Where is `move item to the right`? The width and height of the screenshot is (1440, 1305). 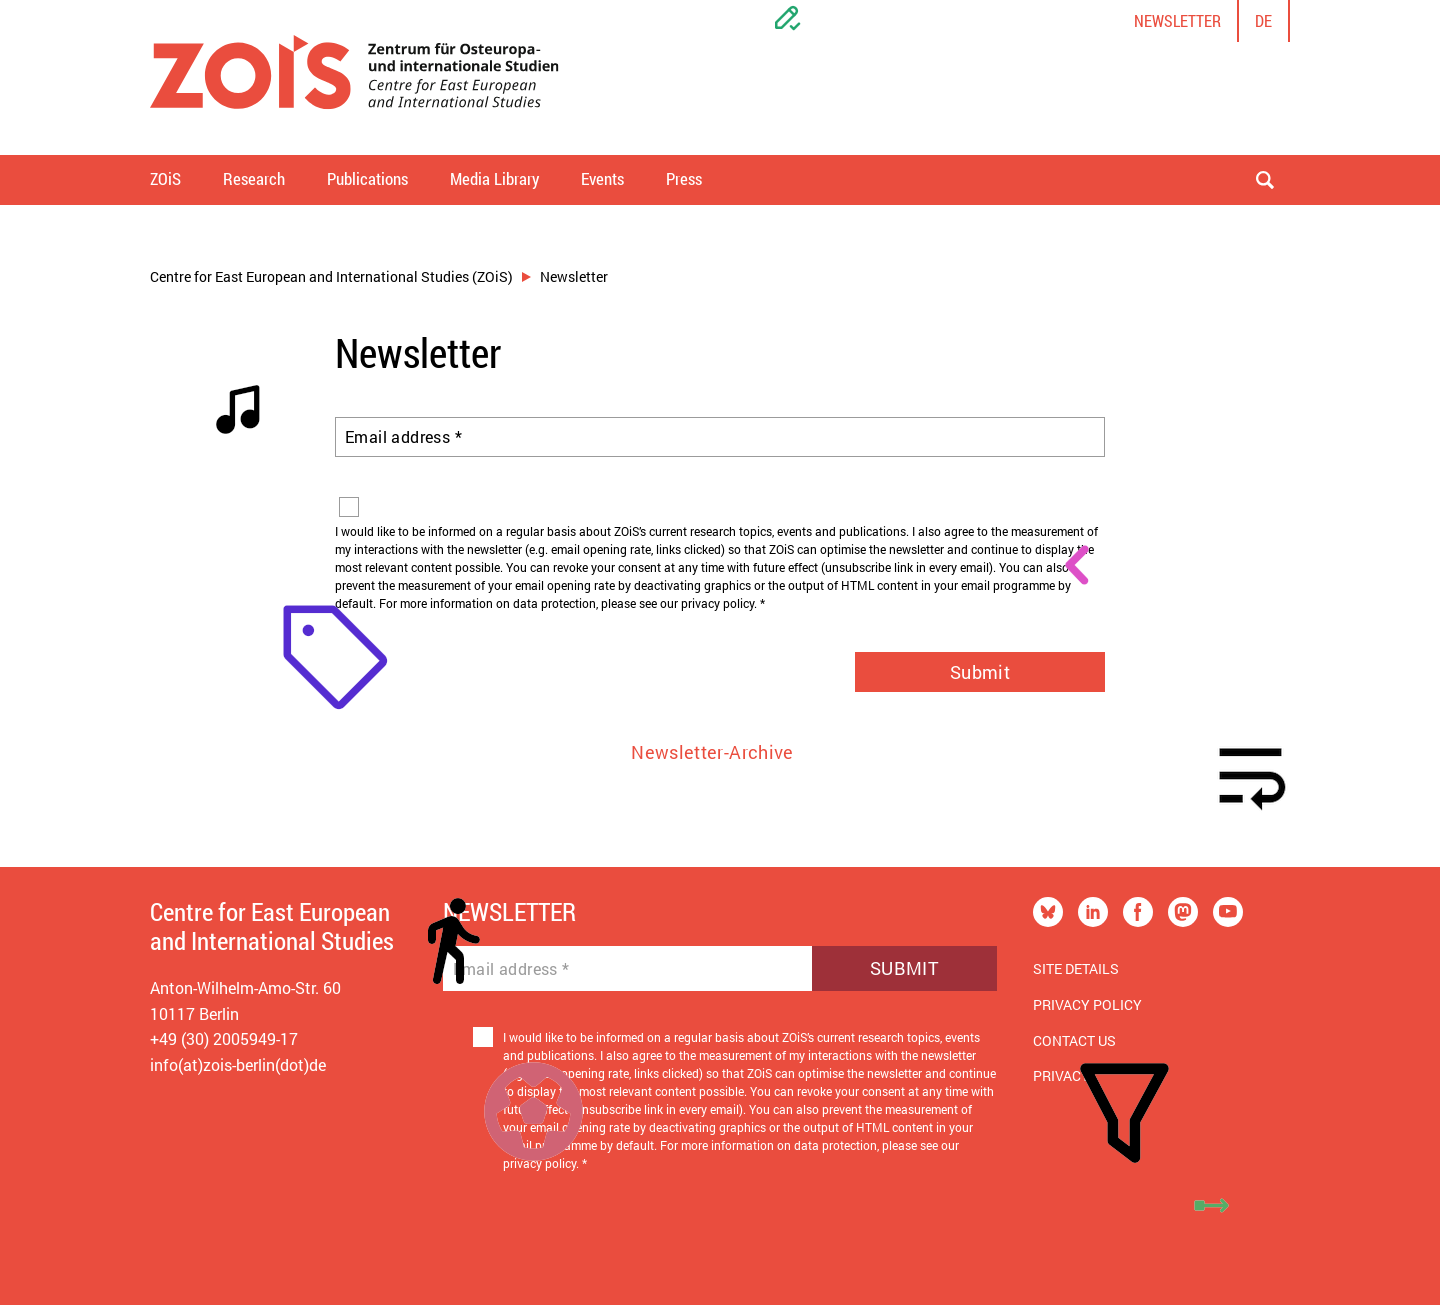
move item to the right is located at coordinates (1211, 1205).